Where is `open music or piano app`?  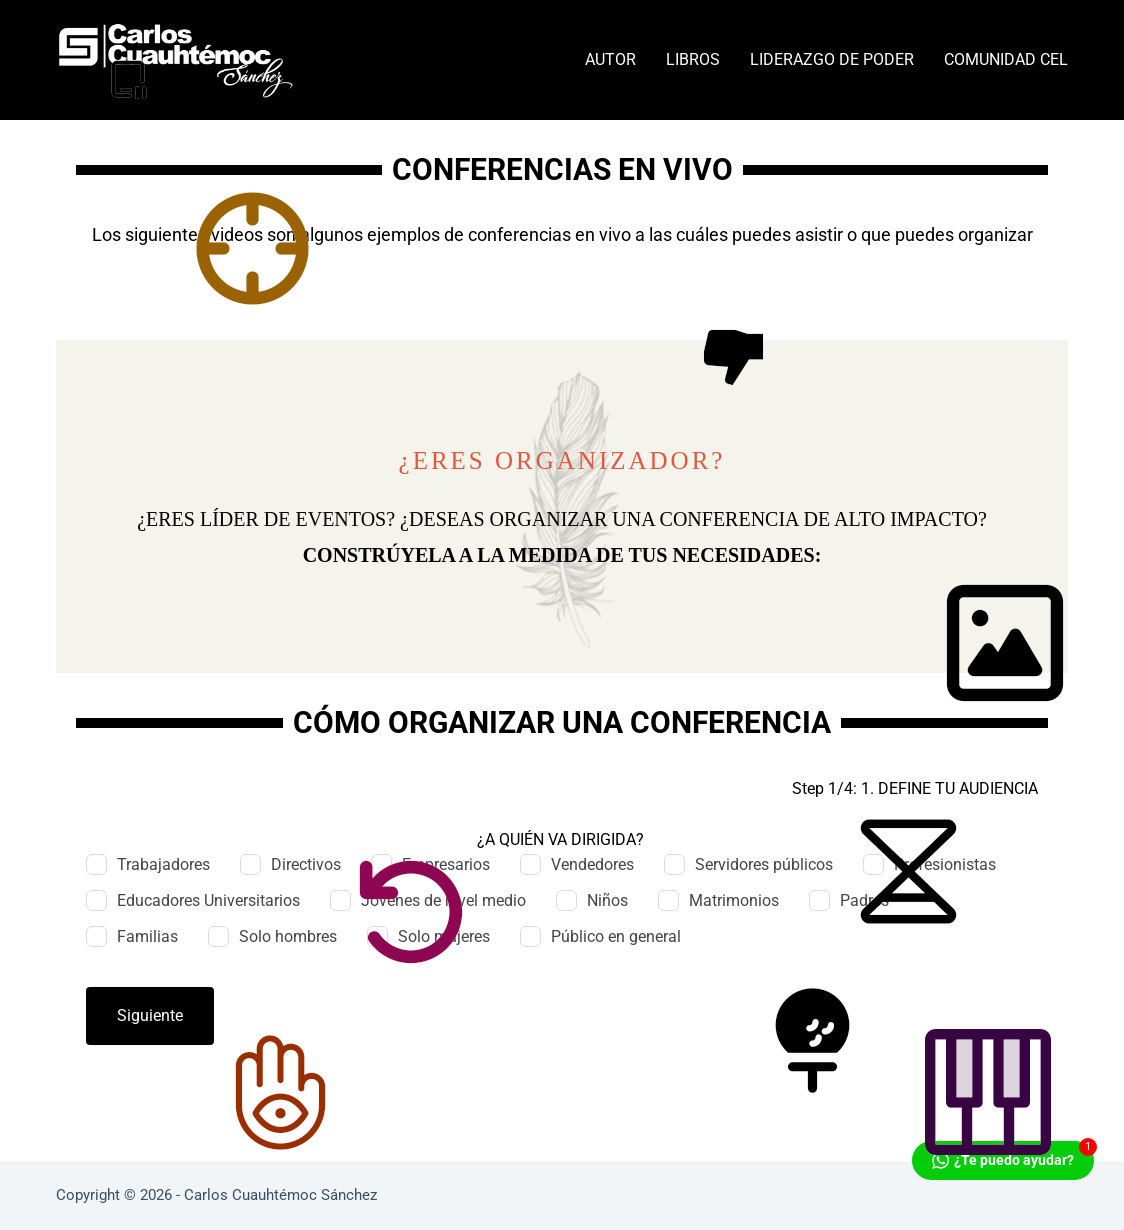
open music or piano app is located at coordinates (988, 1092).